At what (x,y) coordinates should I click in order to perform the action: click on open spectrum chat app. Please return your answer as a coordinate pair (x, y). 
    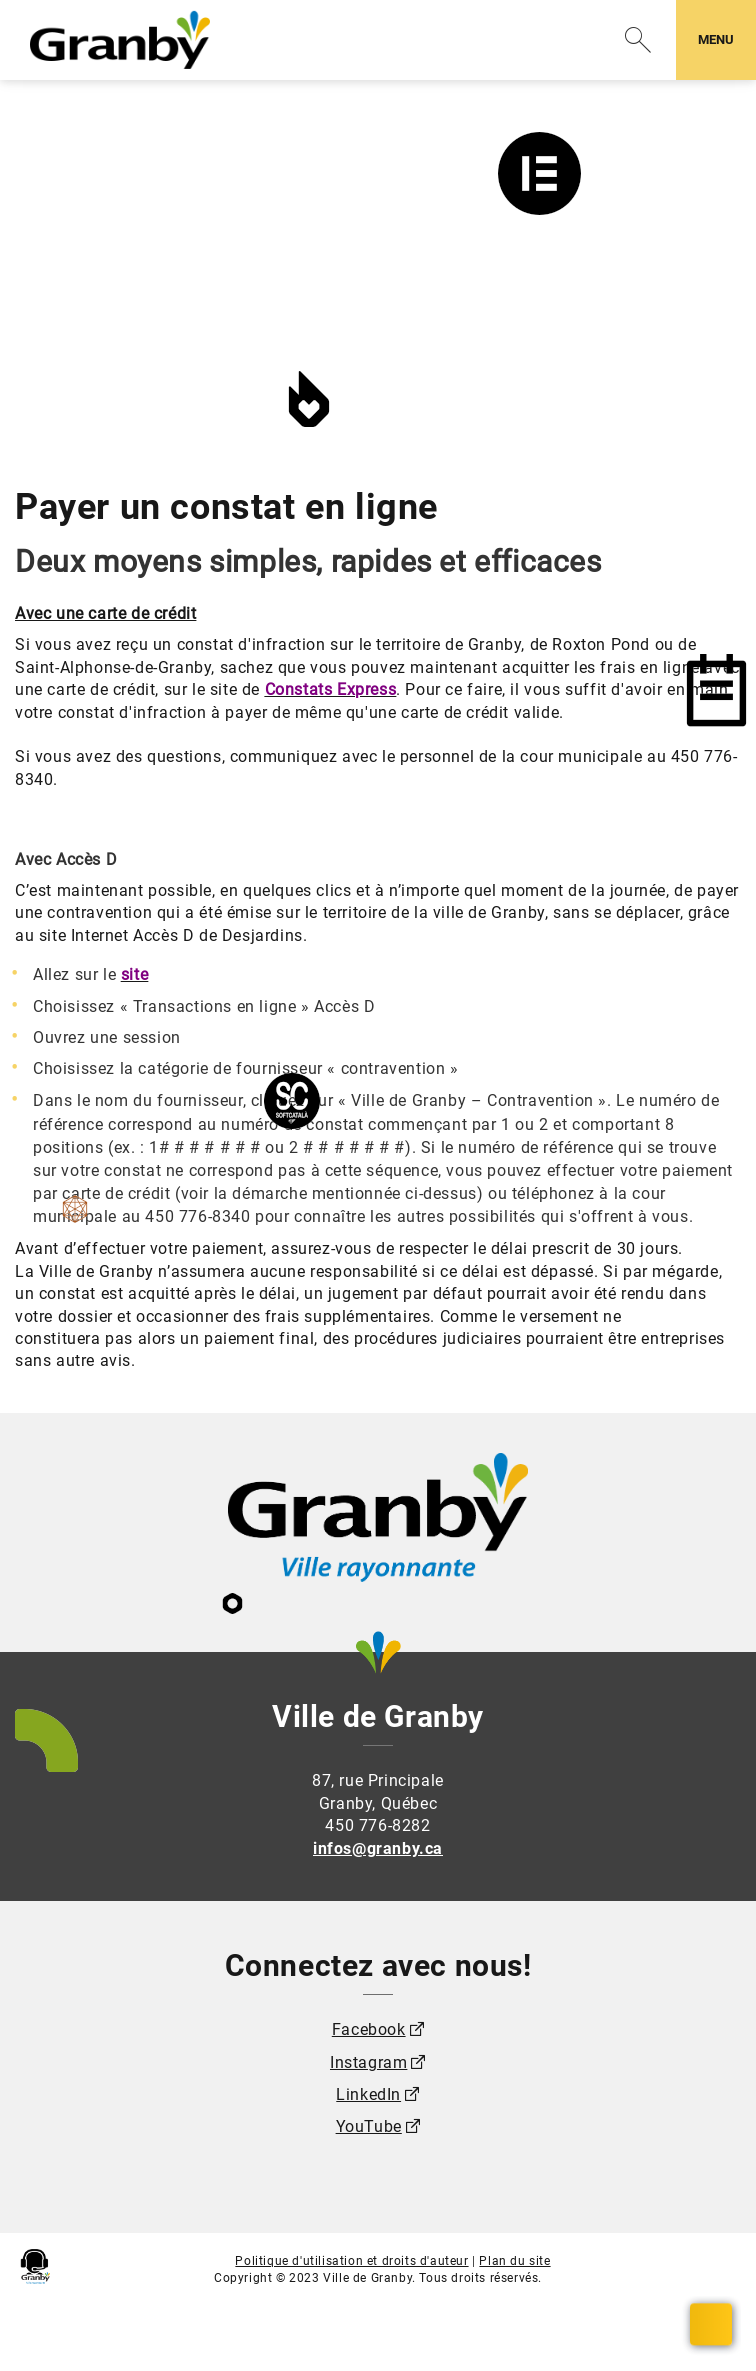
    Looking at the image, I should click on (46, 1740).